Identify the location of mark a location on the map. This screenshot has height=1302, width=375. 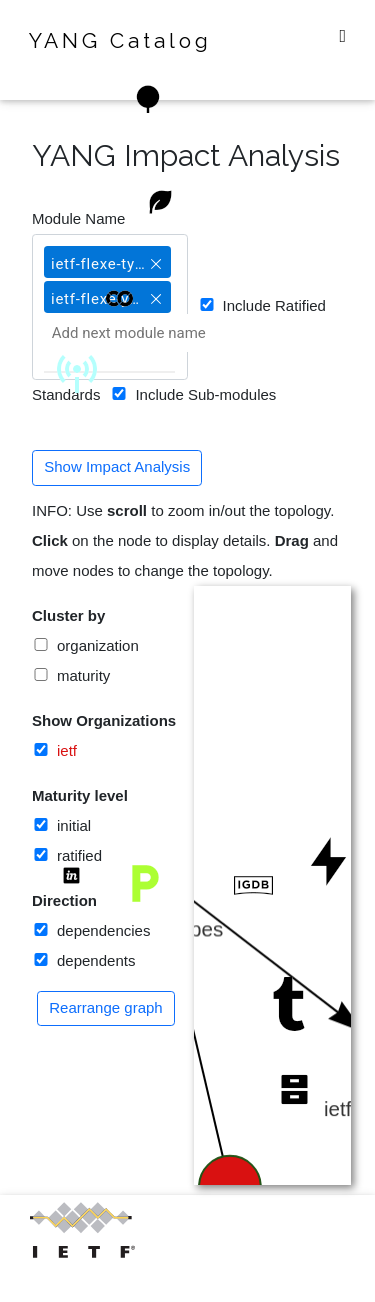
(148, 98).